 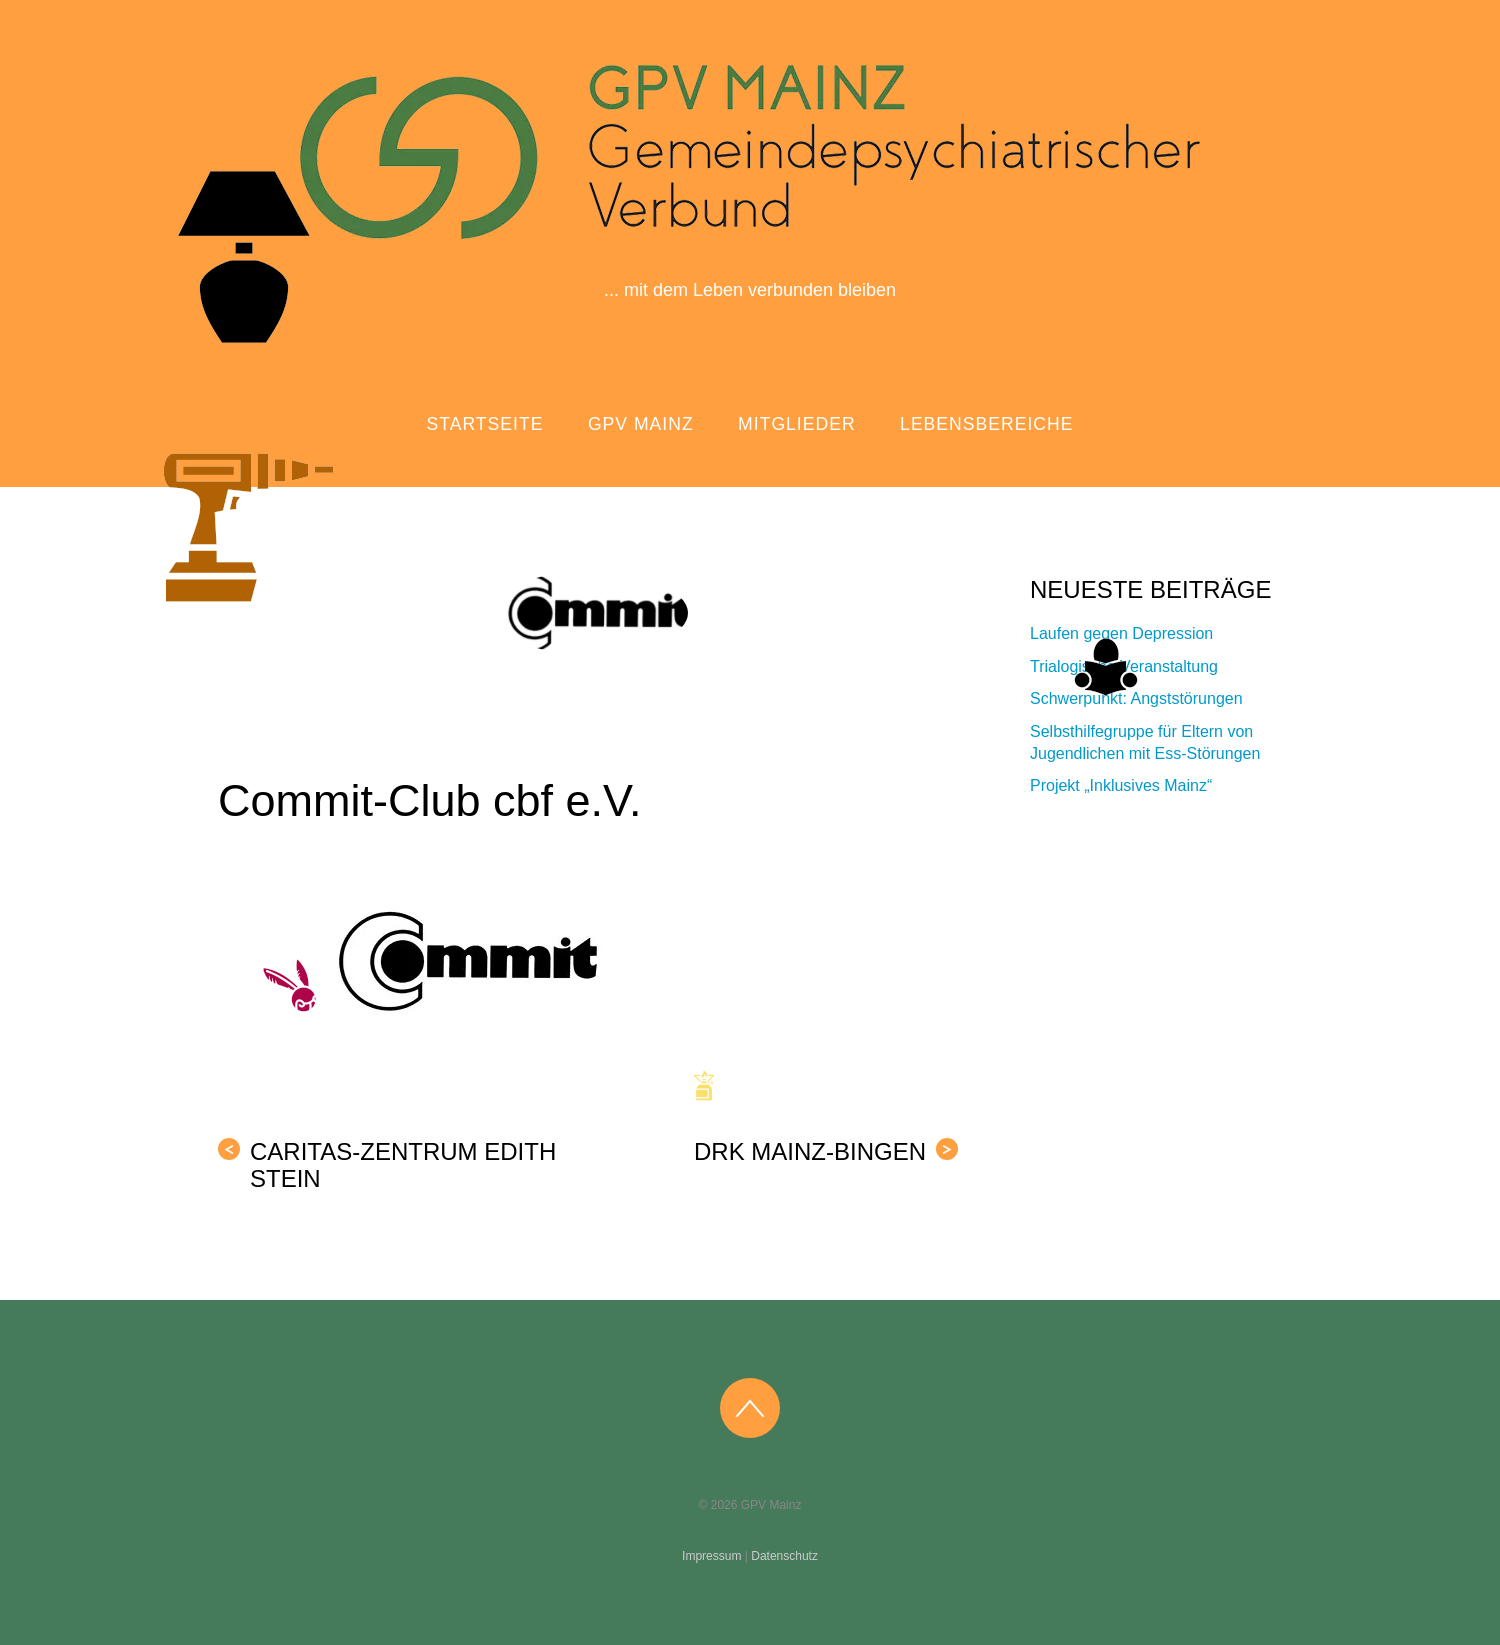 I want to click on open reading mode or e-reader, so click(x=1106, y=667).